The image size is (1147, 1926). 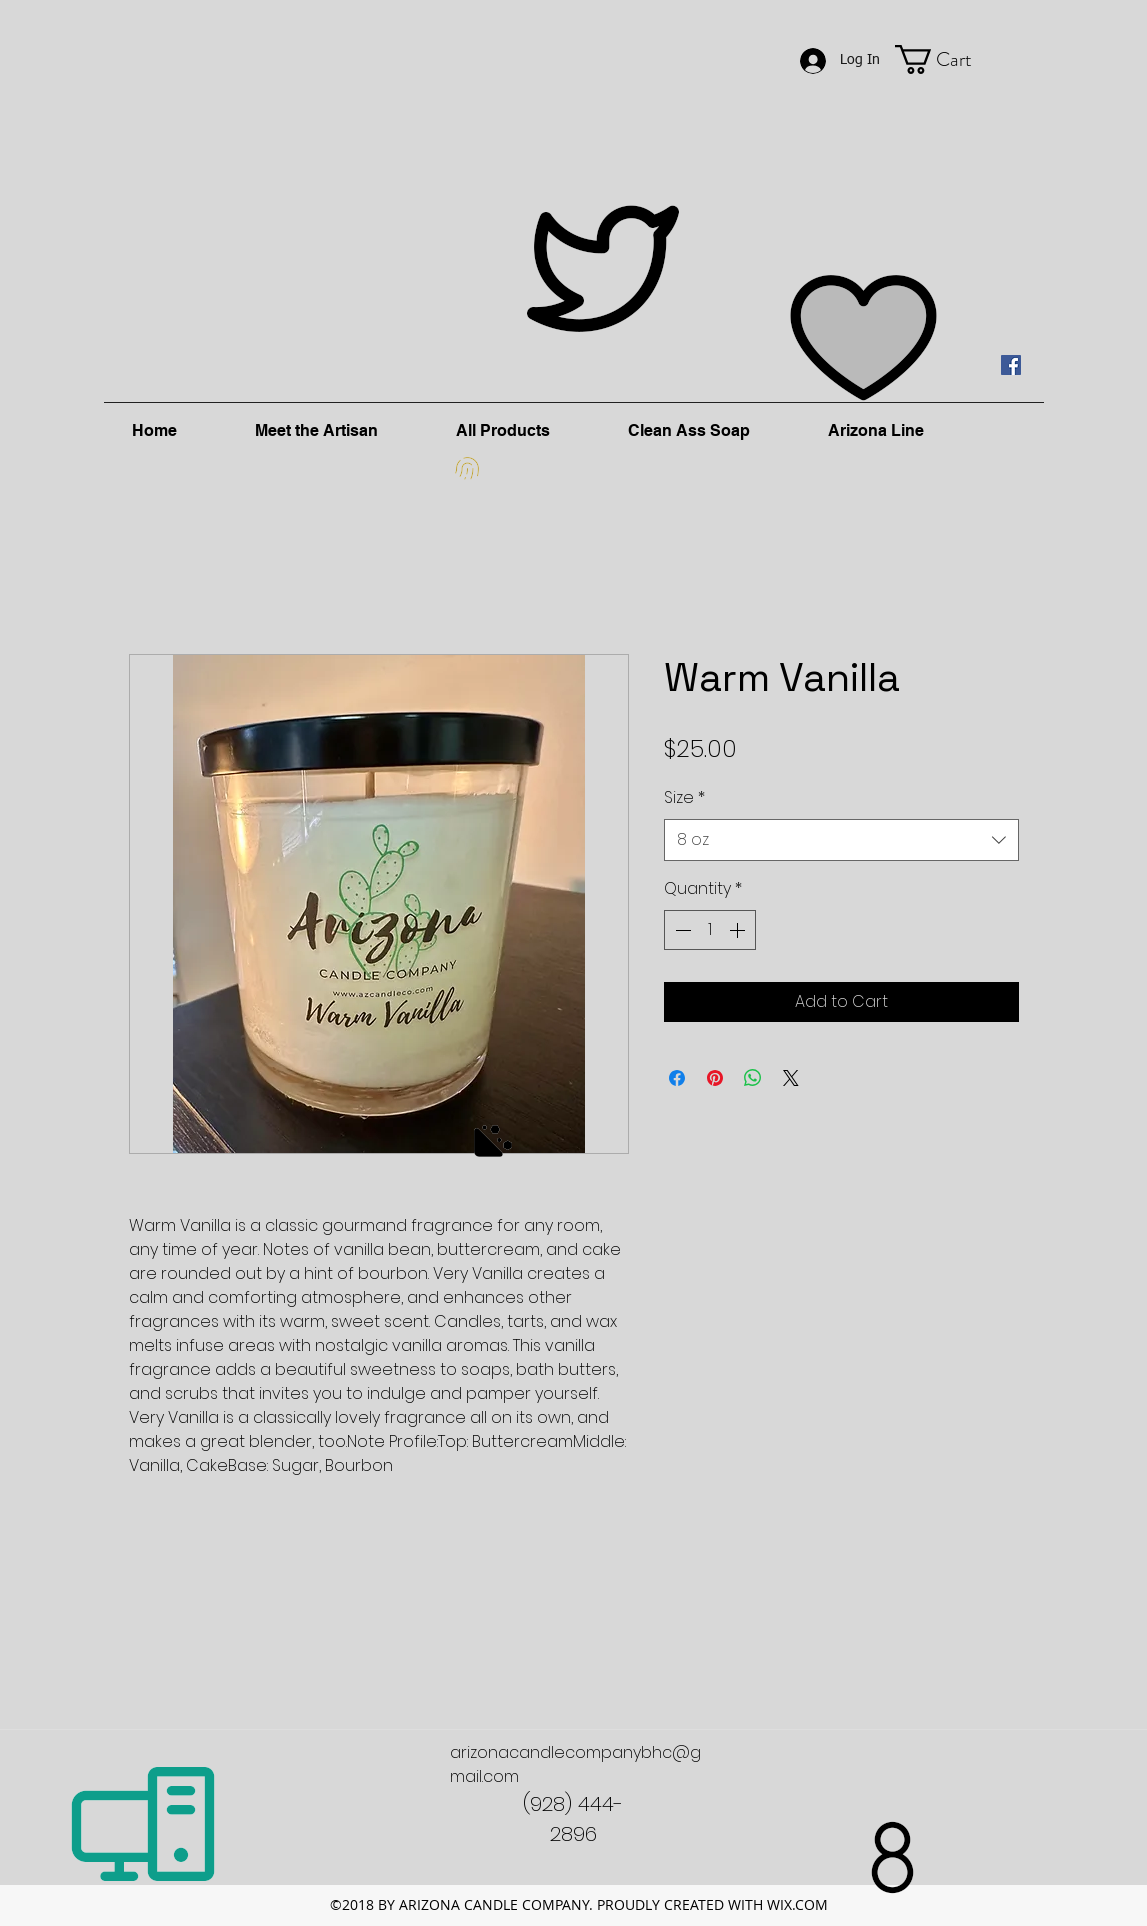 I want to click on indicates rockslide or landslide hazard warning, so click(x=493, y=1140).